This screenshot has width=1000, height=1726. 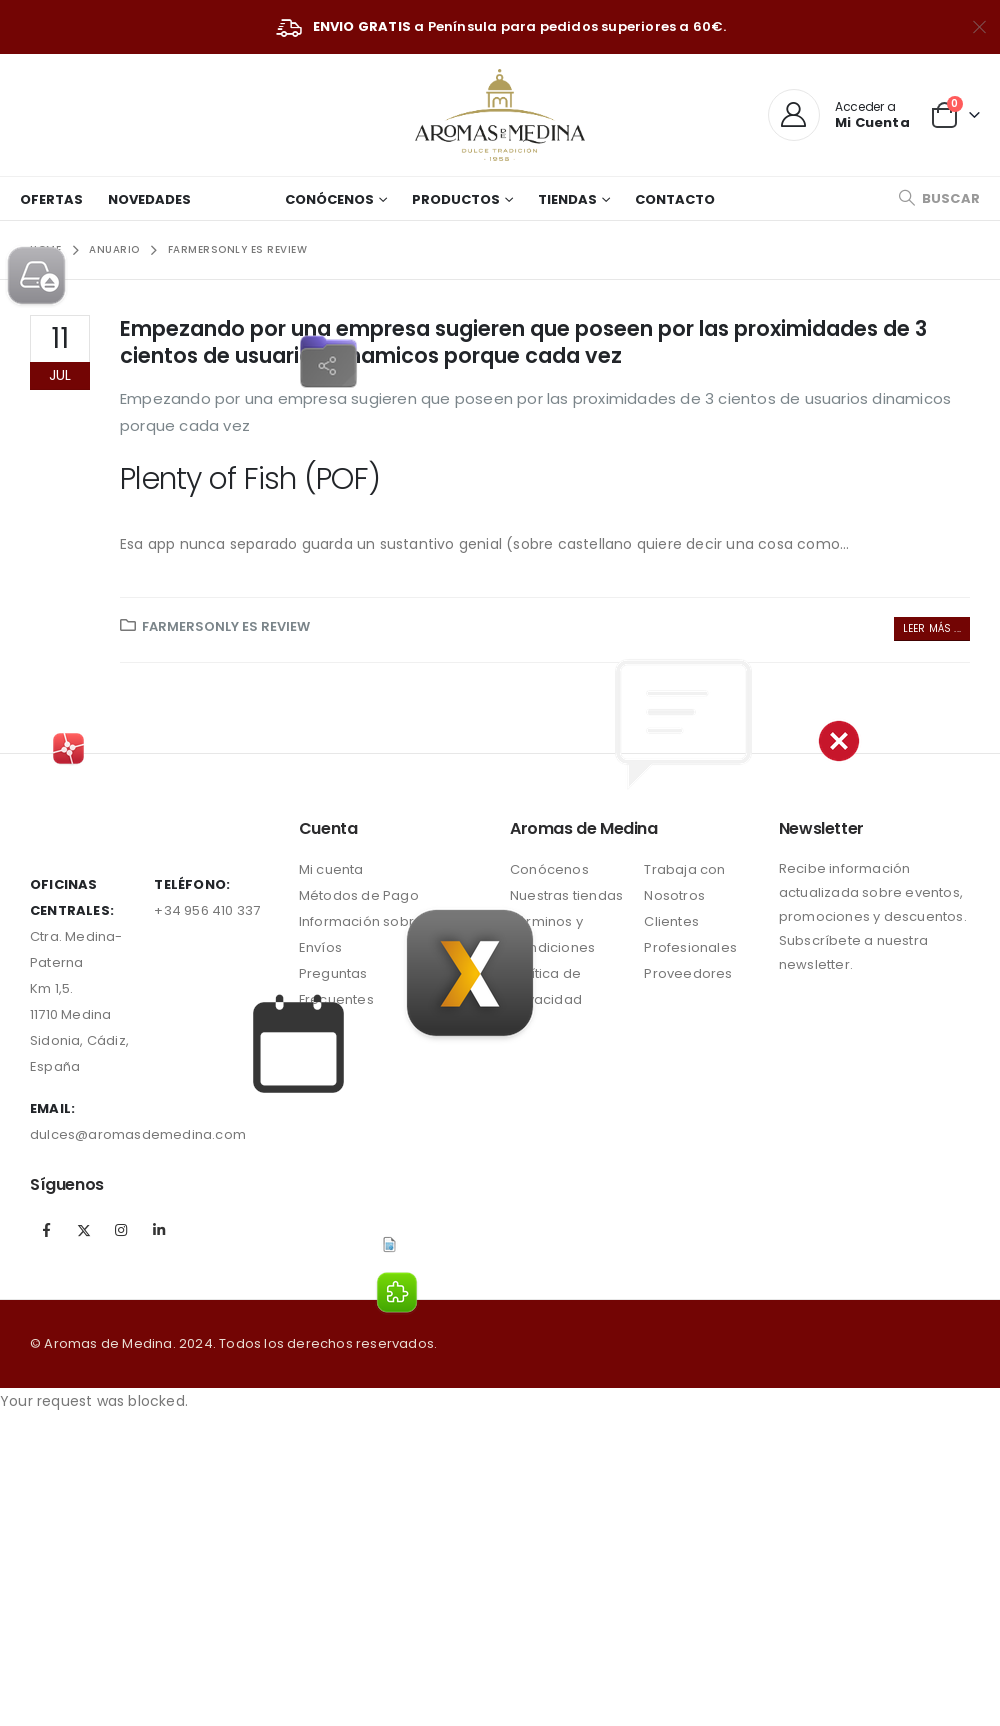 What do you see at coordinates (298, 1047) in the screenshot?
I see `open calendar app` at bounding box center [298, 1047].